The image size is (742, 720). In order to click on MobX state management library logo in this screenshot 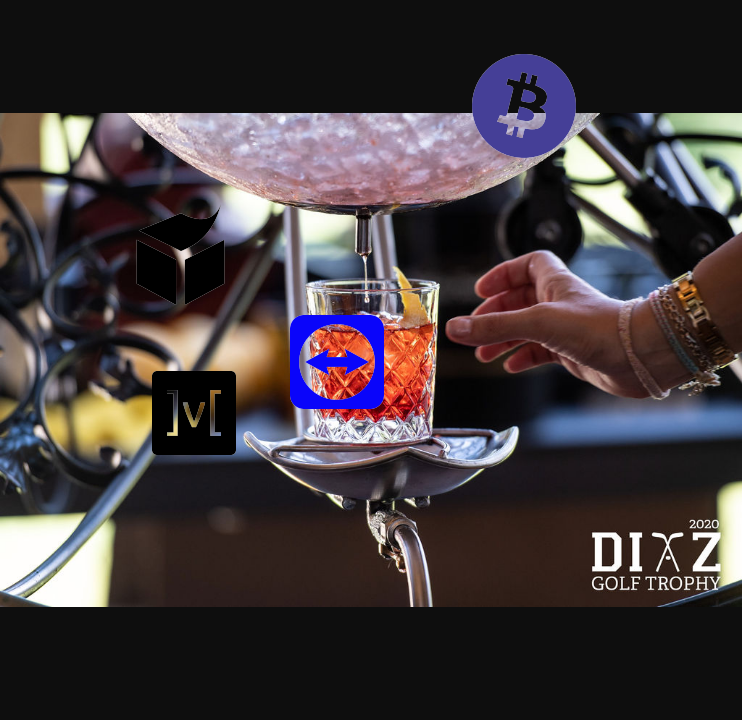, I will do `click(194, 413)`.